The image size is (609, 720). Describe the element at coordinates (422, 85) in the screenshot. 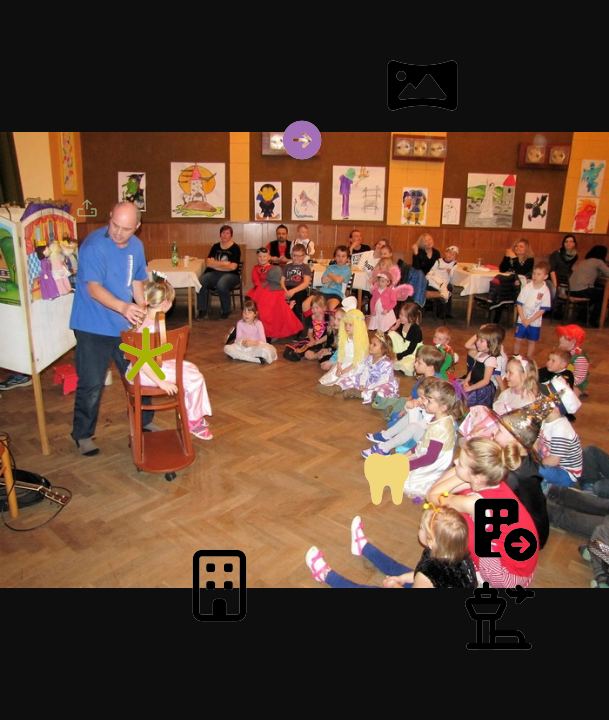

I see `view panoramic photo` at that location.